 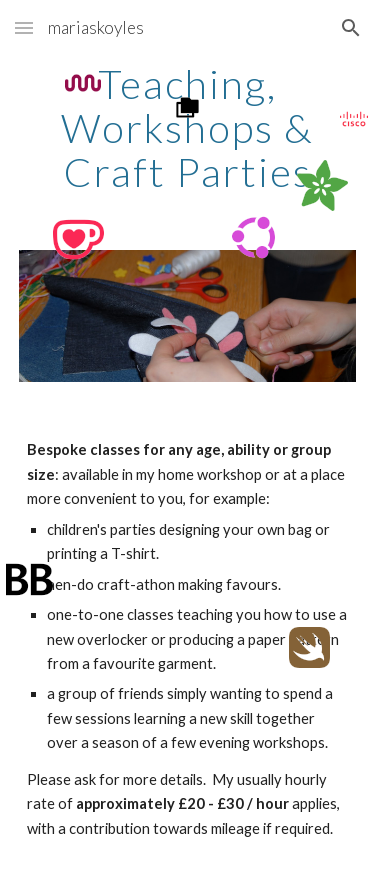 What do you see at coordinates (253, 237) in the screenshot?
I see `ubuntu linux operating system logo` at bounding box center [253, 237].